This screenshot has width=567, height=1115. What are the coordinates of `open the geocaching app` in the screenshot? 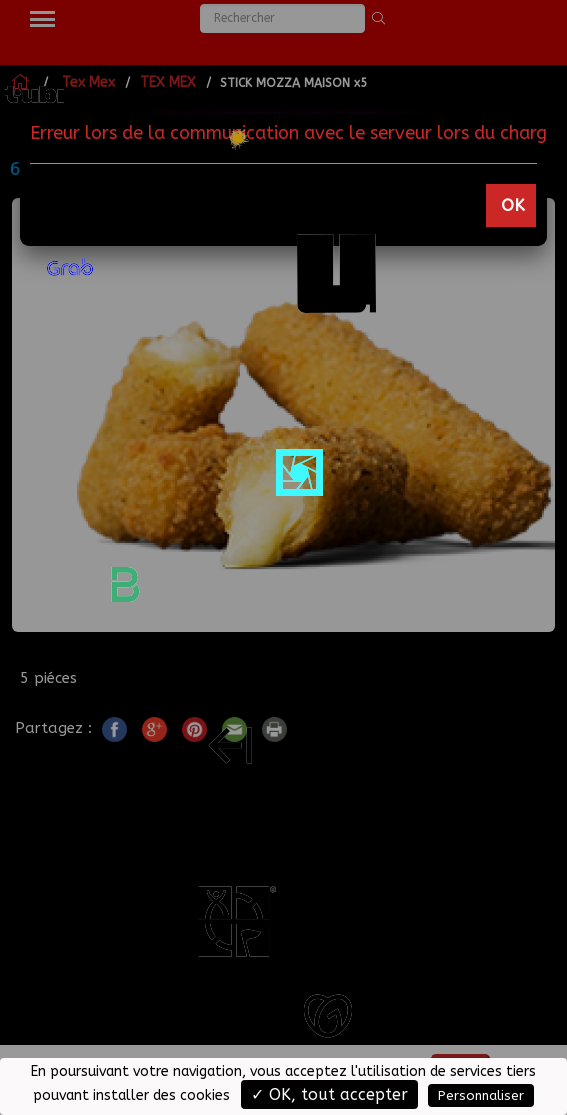 It's located at (237, 921).